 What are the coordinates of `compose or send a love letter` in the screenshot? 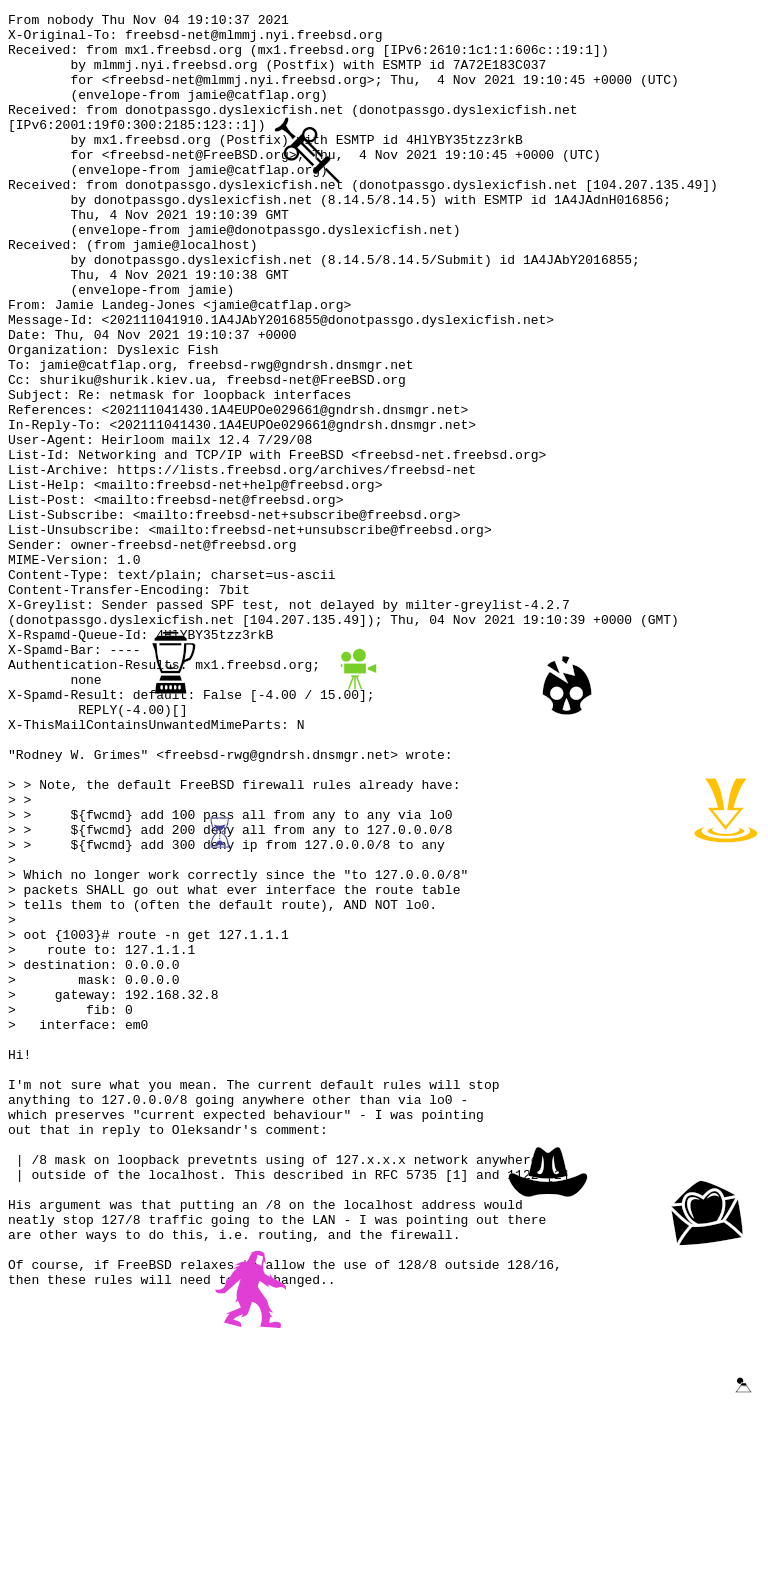 It's located at (707, 1213).